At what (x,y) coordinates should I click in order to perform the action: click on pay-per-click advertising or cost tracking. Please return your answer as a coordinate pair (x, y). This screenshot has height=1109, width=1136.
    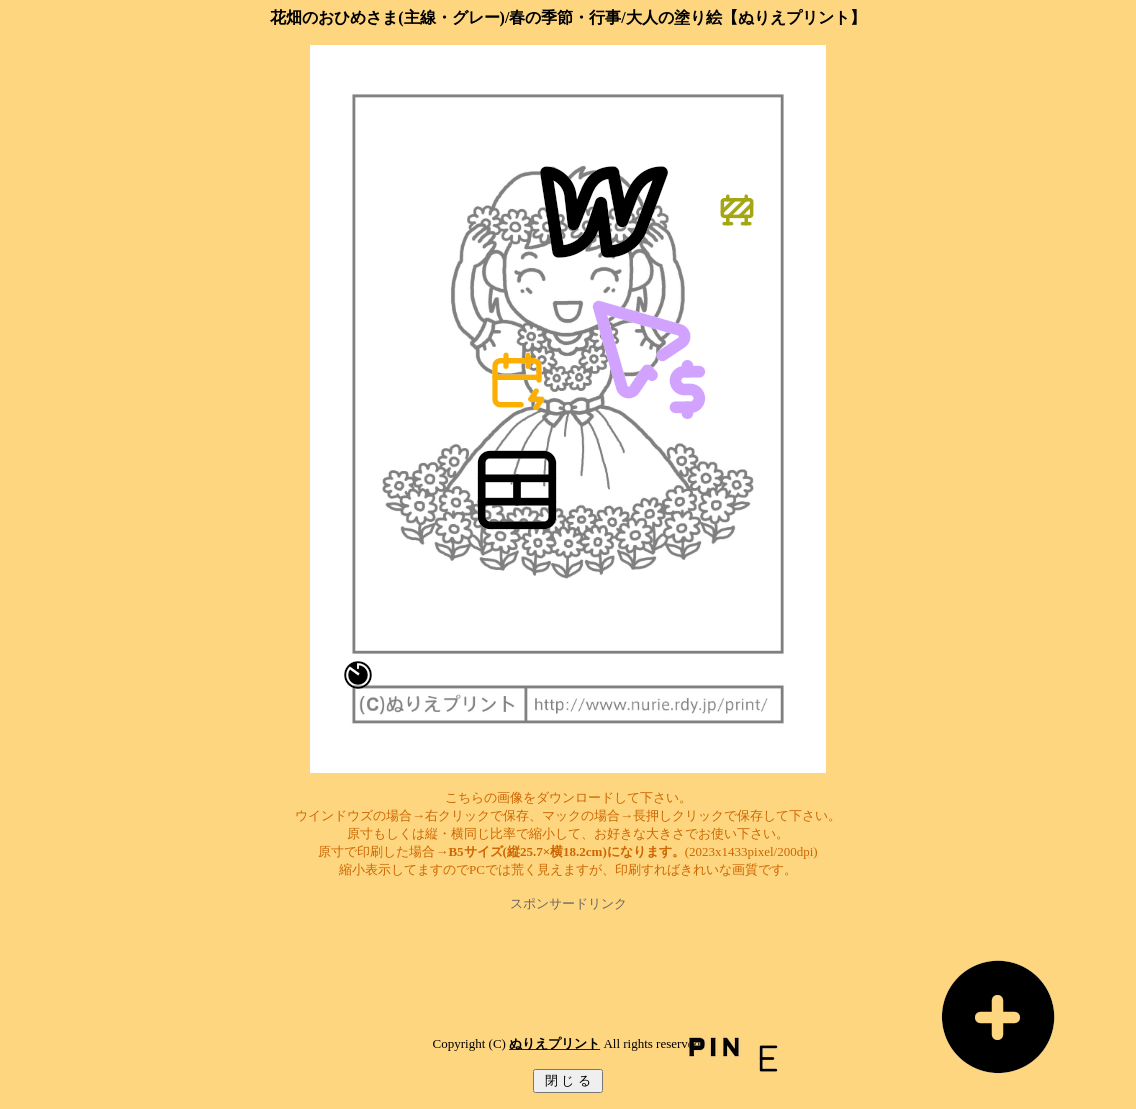
    Looking at the image, I should click on (646, 354).